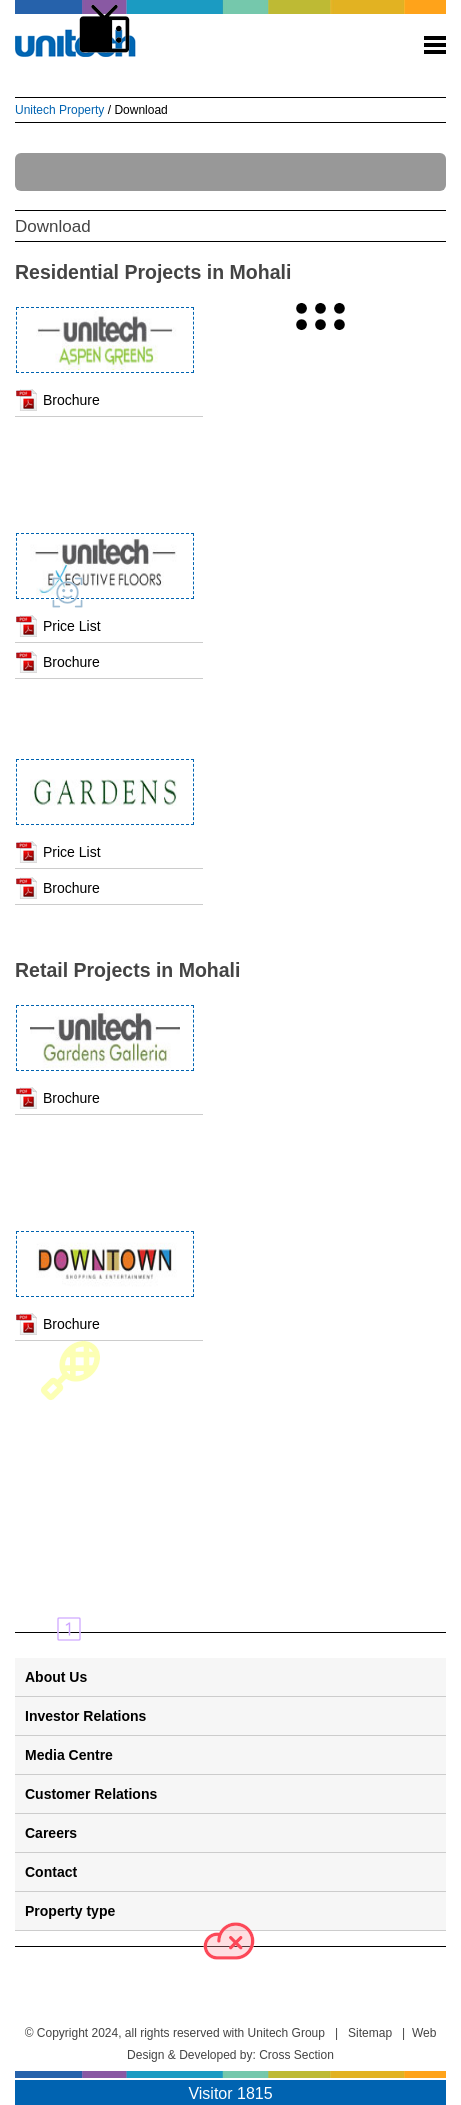  What do you see at coordinates (70, 1371) in the screenshot?
I see `access tennis or racquet sports features` at bounding box center [70, 1371].